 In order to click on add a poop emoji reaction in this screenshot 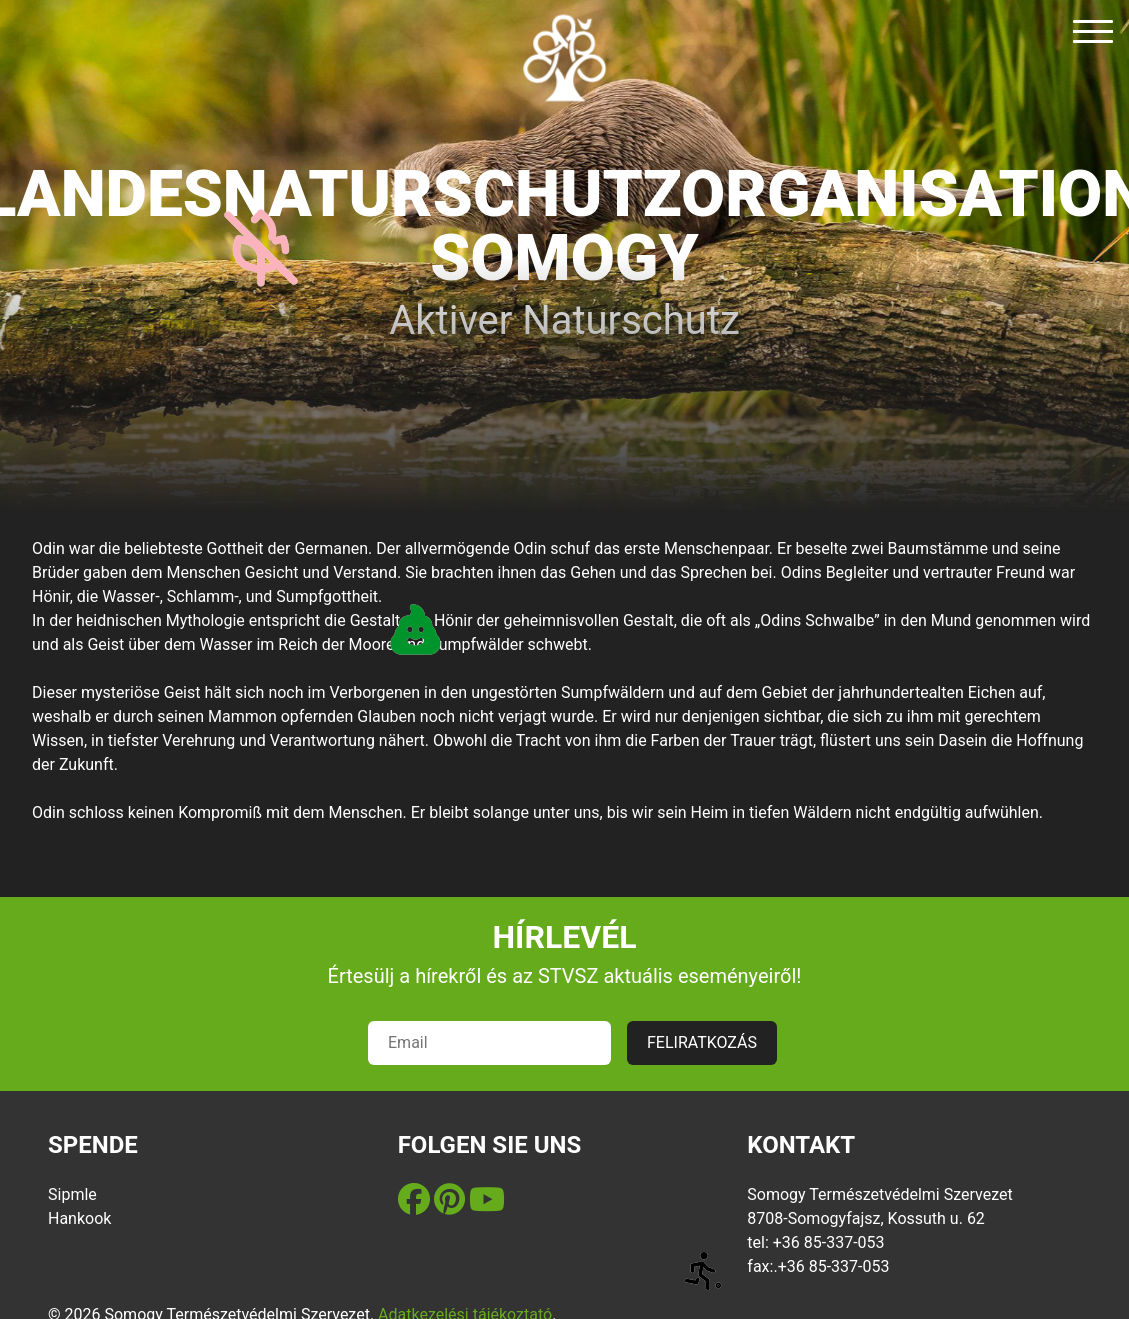, I will do `click(415, 629)`.